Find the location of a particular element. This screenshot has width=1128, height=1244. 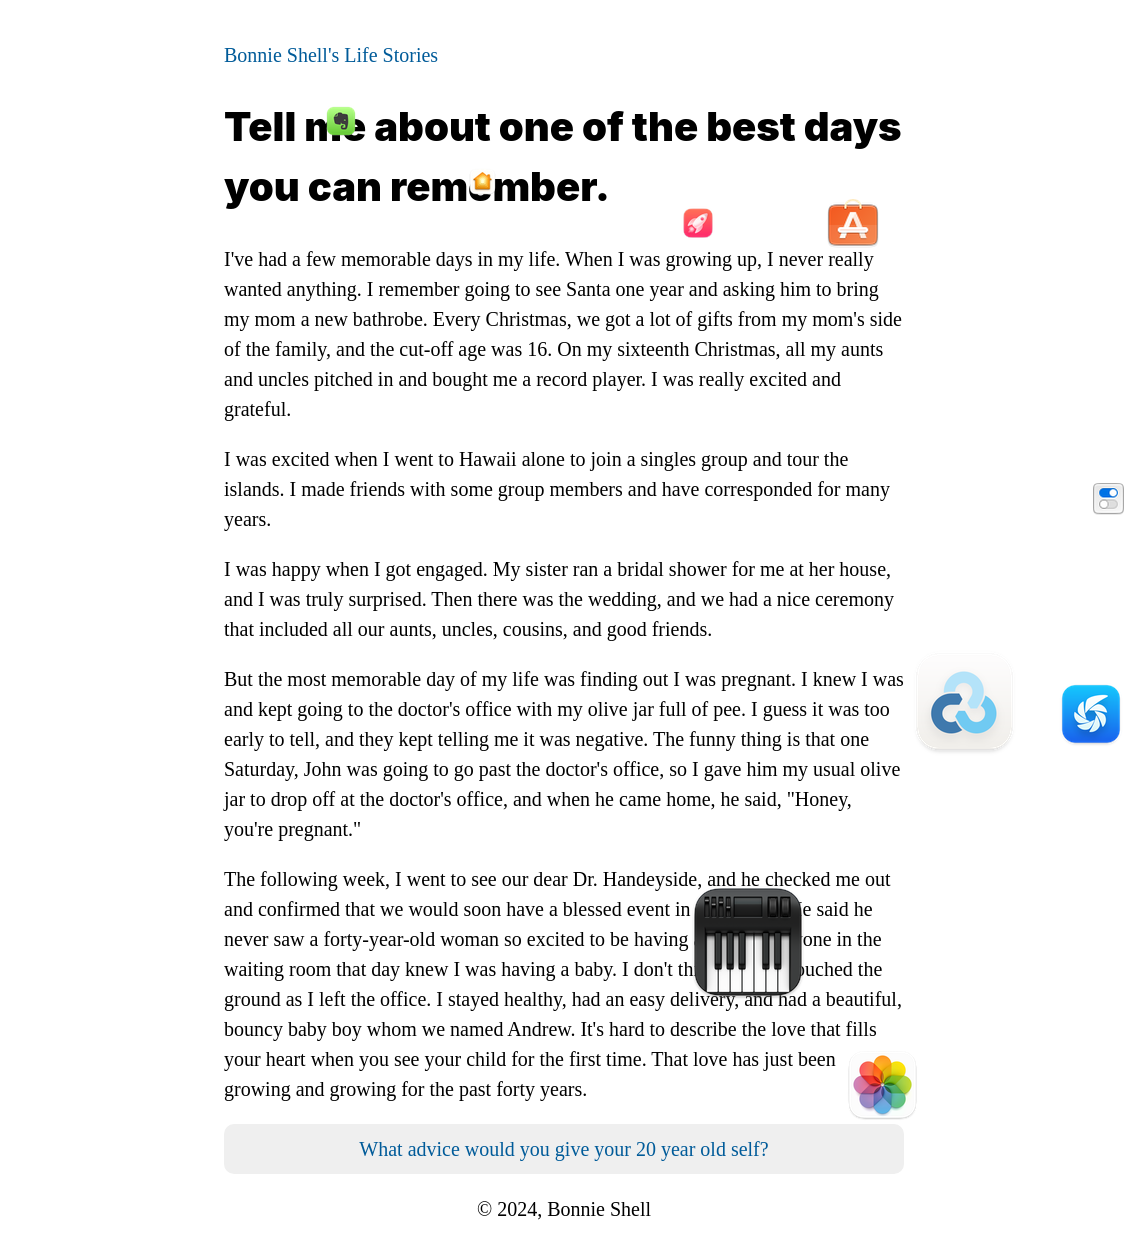

open unity tweak tool settings is located at coordinates (1108, 498).